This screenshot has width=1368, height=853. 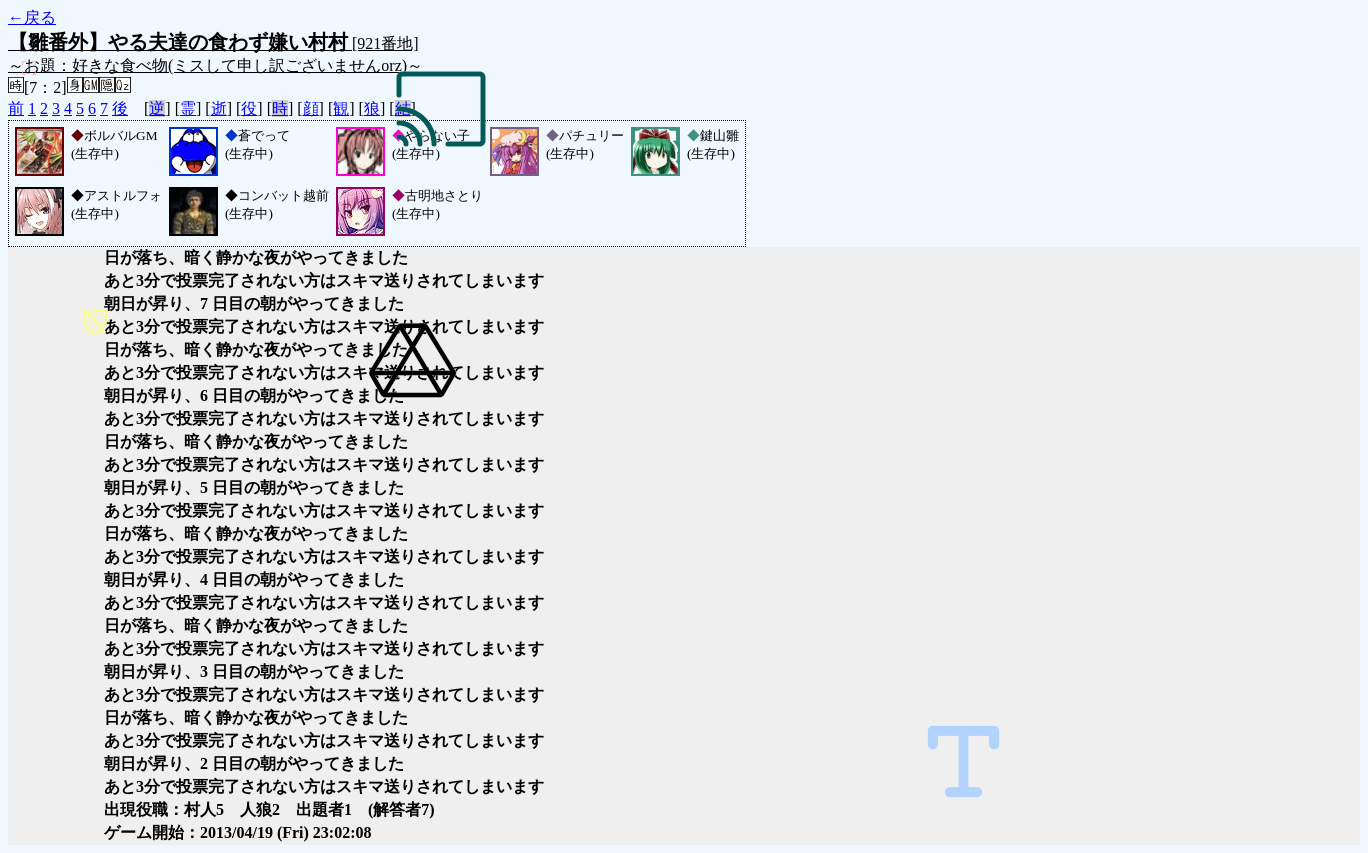 I want to click on expand to fullscreen mode, so click(x=29, y=68).